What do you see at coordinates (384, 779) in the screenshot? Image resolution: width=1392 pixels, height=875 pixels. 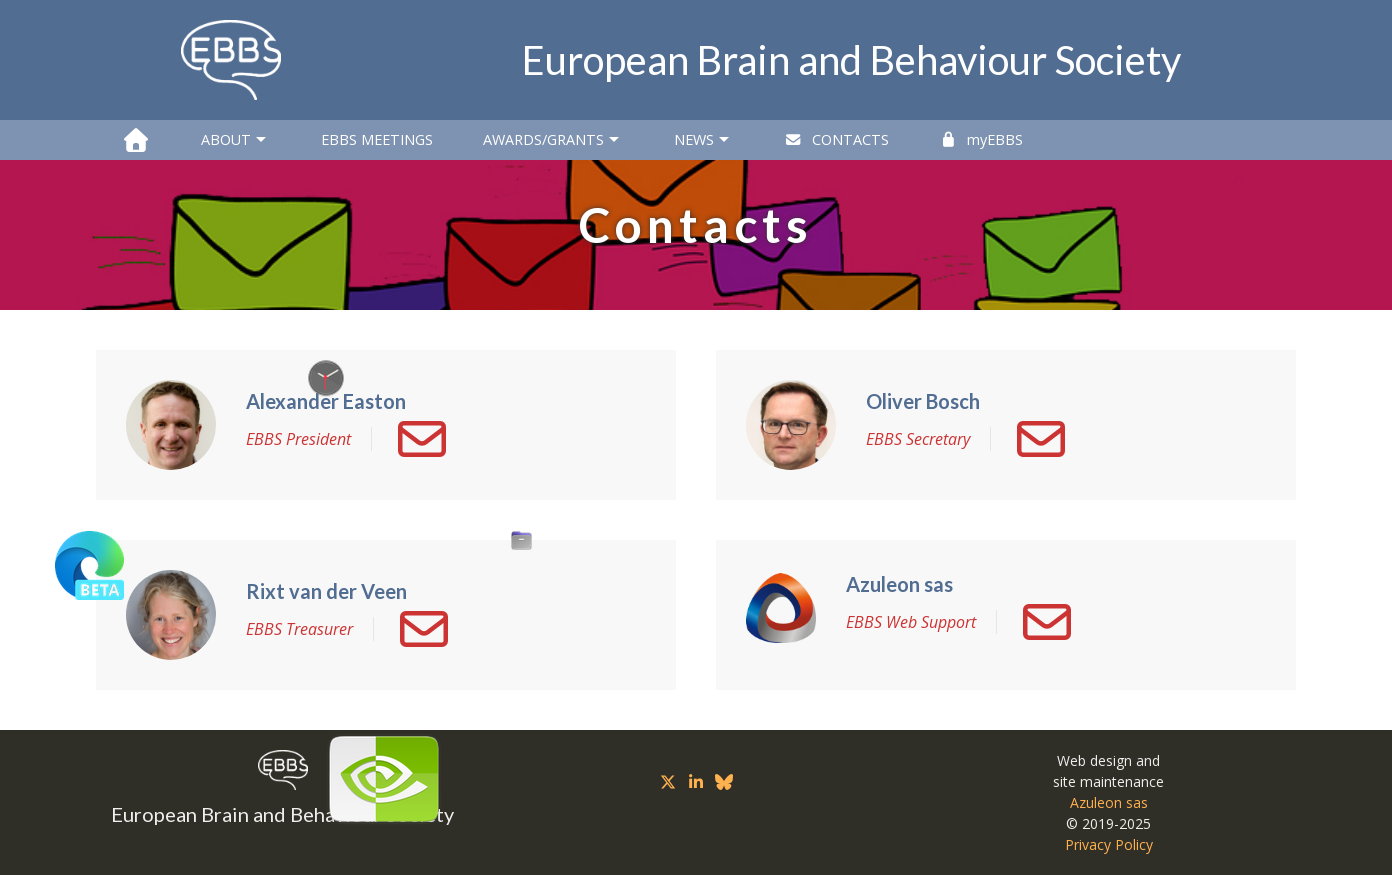 I see `open nvidia graphics card settings` at bounding box center [384, 779].